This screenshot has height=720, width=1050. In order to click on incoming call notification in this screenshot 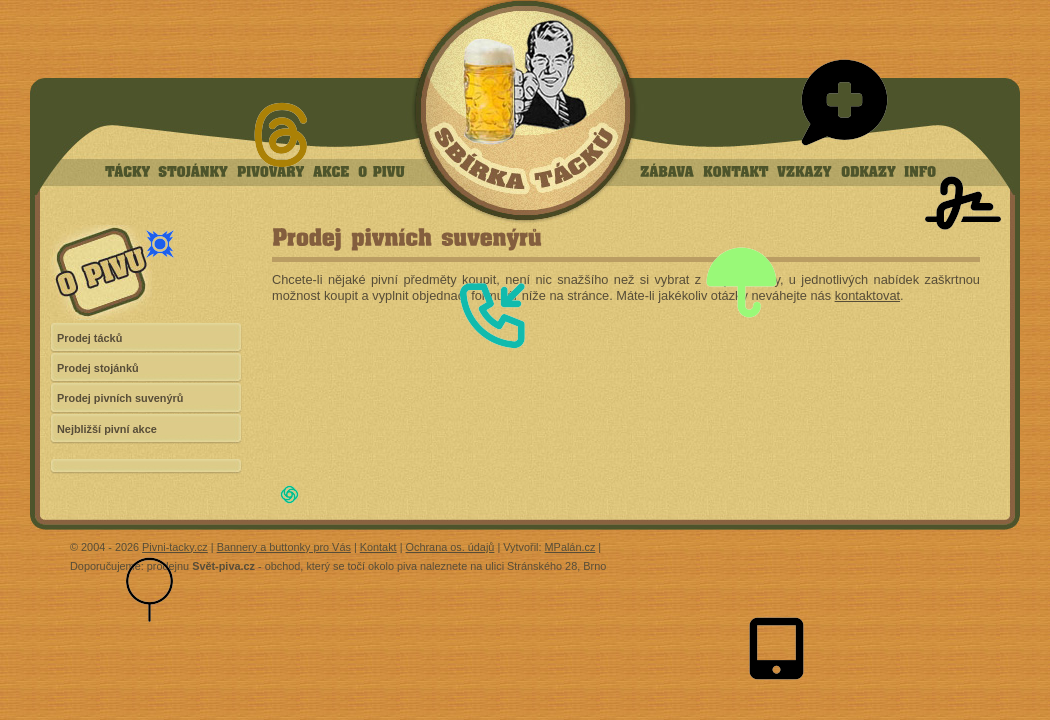, I will do `click(494, 314)`.